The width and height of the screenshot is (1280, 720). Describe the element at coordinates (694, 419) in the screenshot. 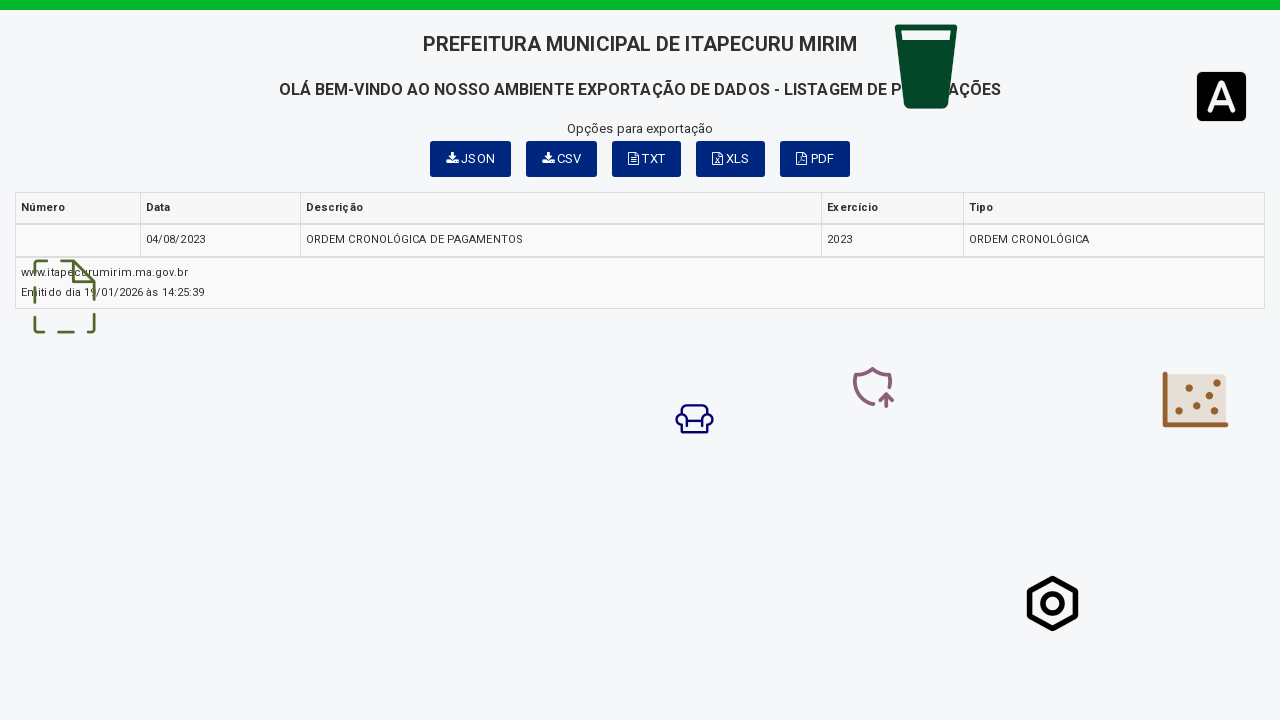

I see `browse furniture or home decor` at that location.